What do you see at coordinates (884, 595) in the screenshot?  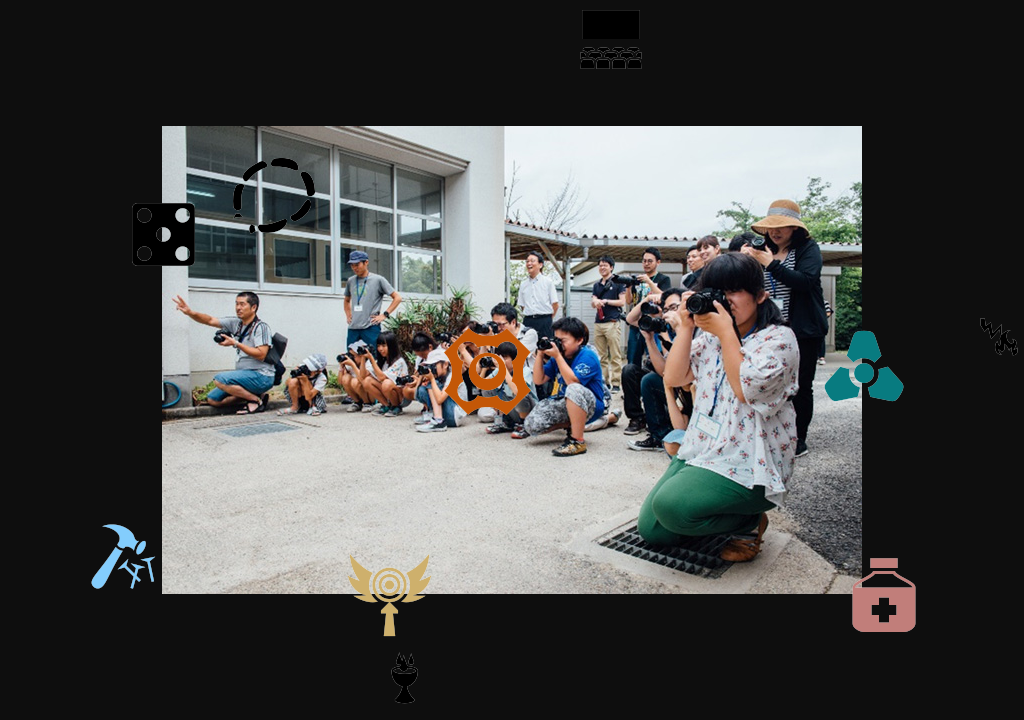 I see `access health or healing items` at bounding box center [884, 595].